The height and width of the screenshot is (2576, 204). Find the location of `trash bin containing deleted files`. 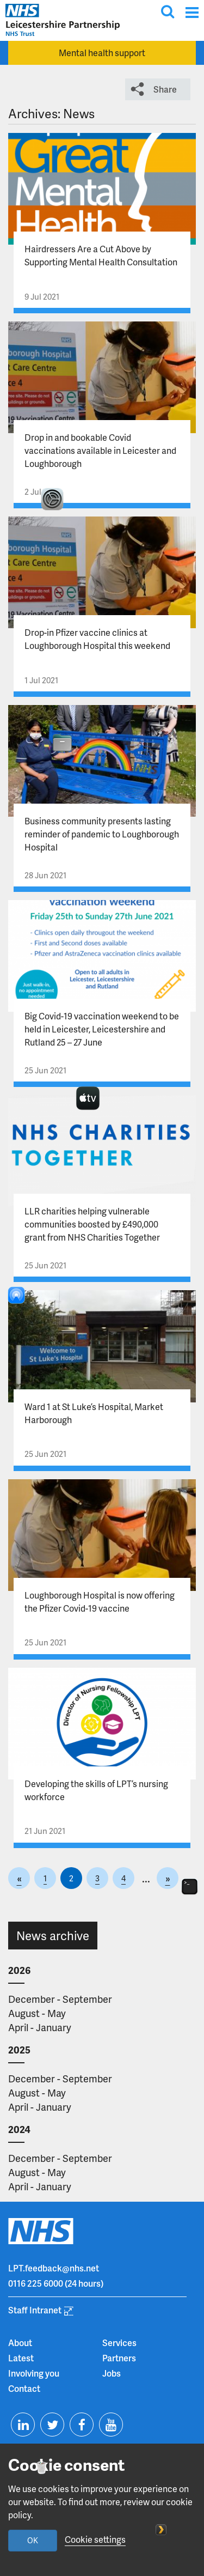

trash bin containing deleted files is located at coordinates (41, 2468).